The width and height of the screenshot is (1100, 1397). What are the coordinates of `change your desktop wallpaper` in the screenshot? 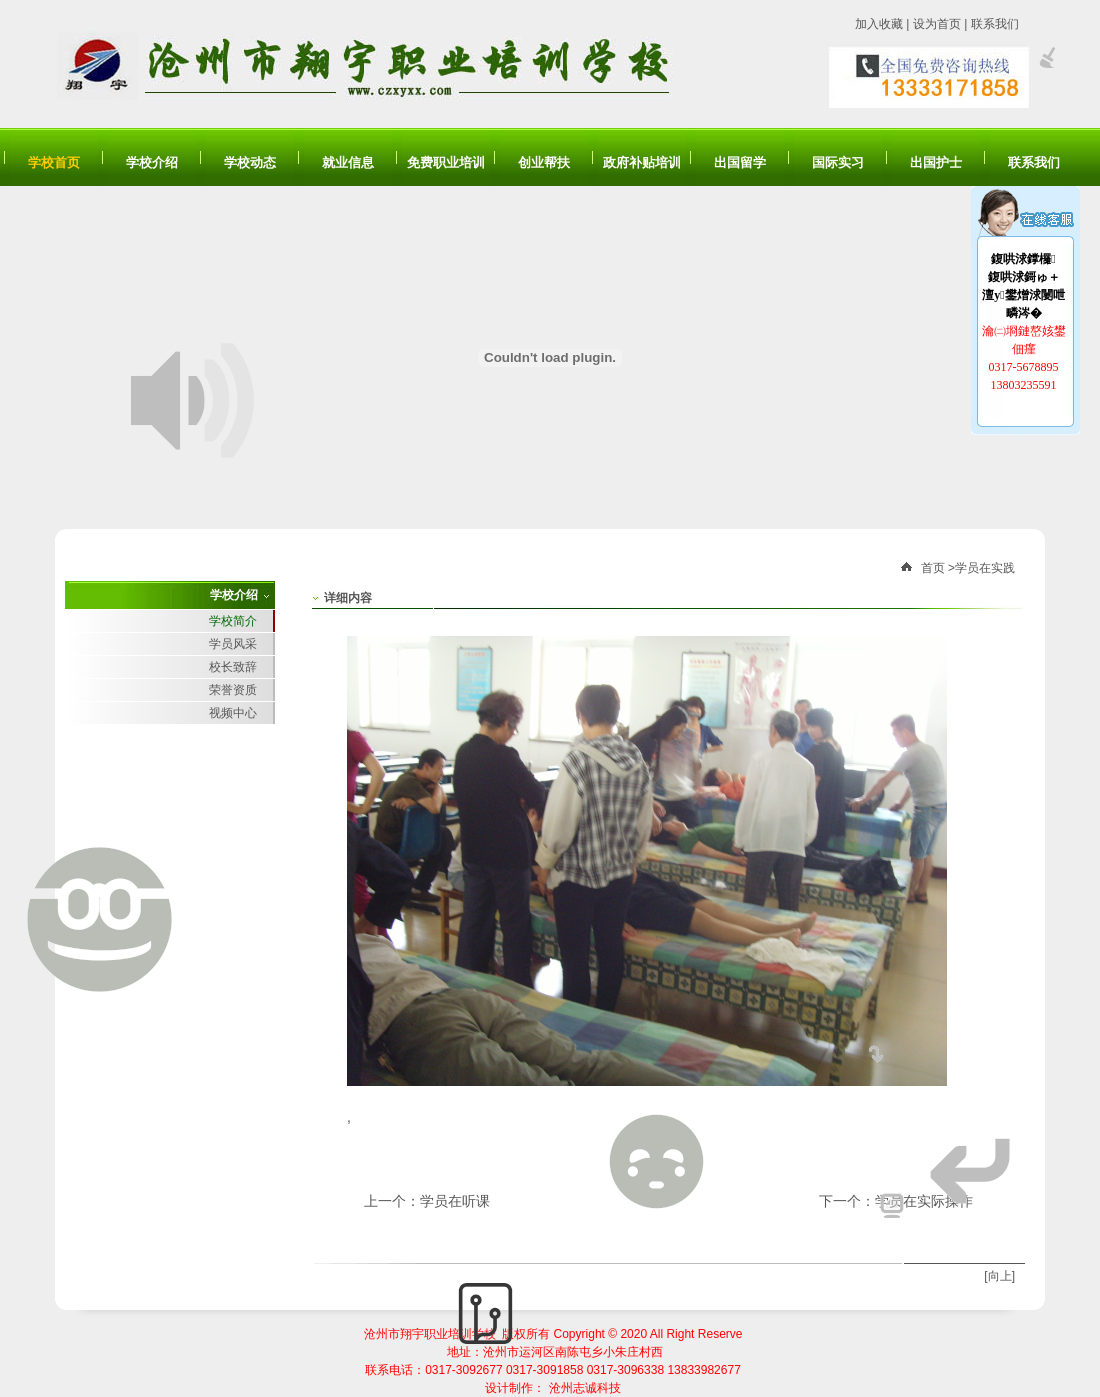 It's located at (892, 1205).